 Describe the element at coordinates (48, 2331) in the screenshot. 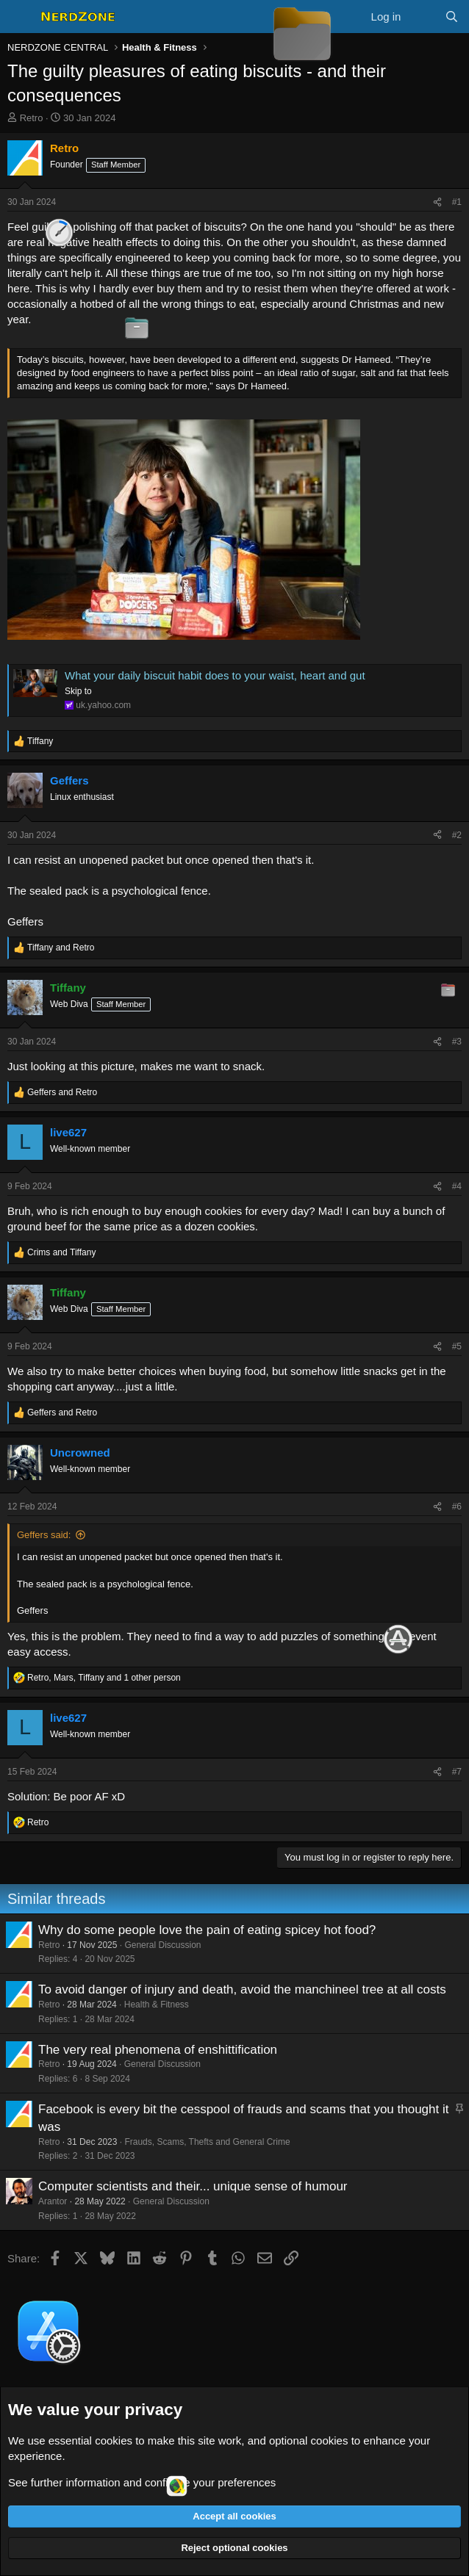

I see `open software properties or developer settings` at that location.